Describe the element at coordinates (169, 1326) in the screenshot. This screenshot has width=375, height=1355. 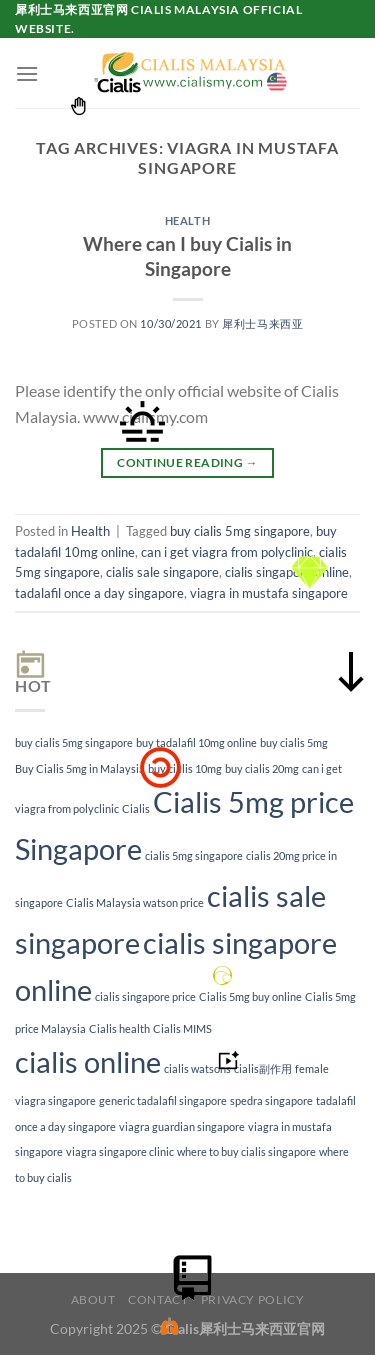
I see `access respiratory health information` at that location.